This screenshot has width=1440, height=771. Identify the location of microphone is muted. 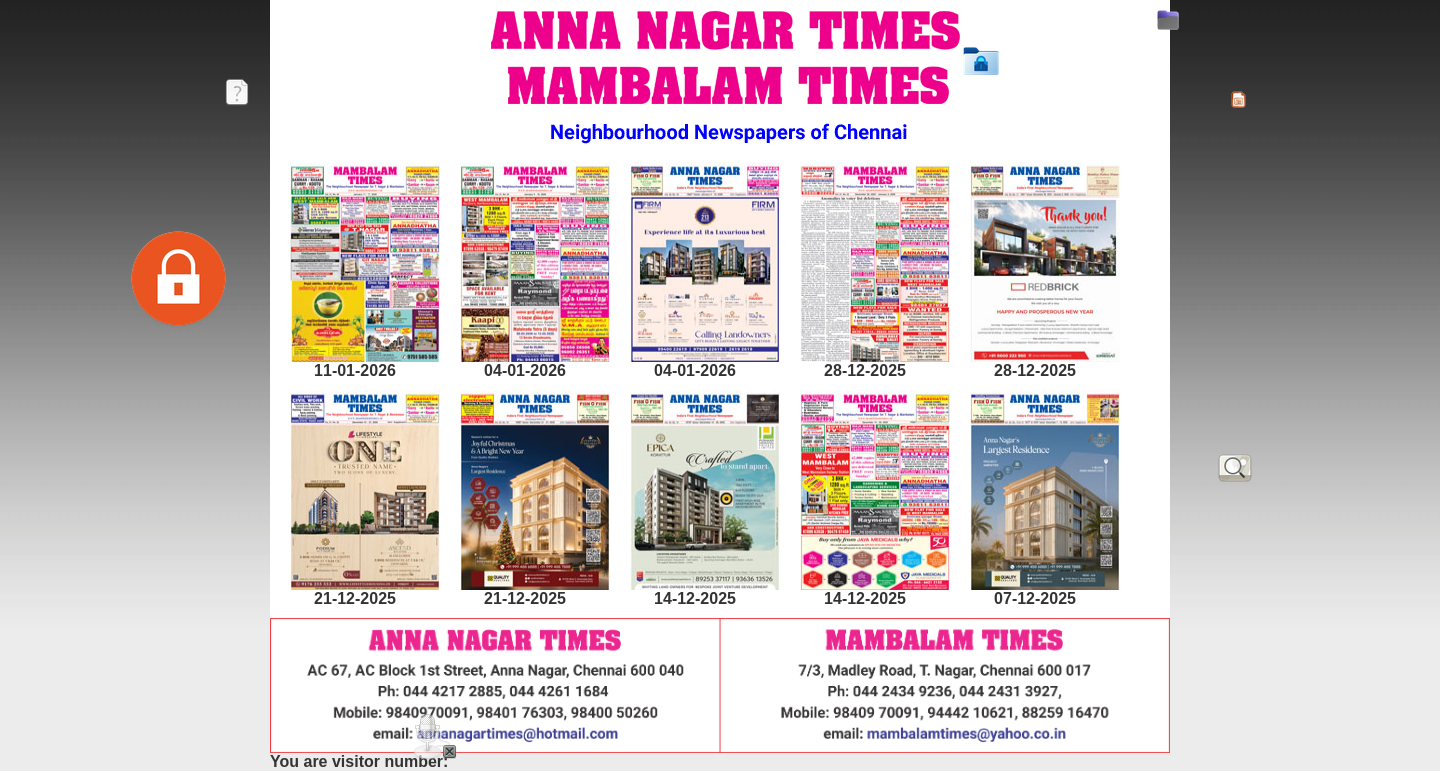
(435, 737).